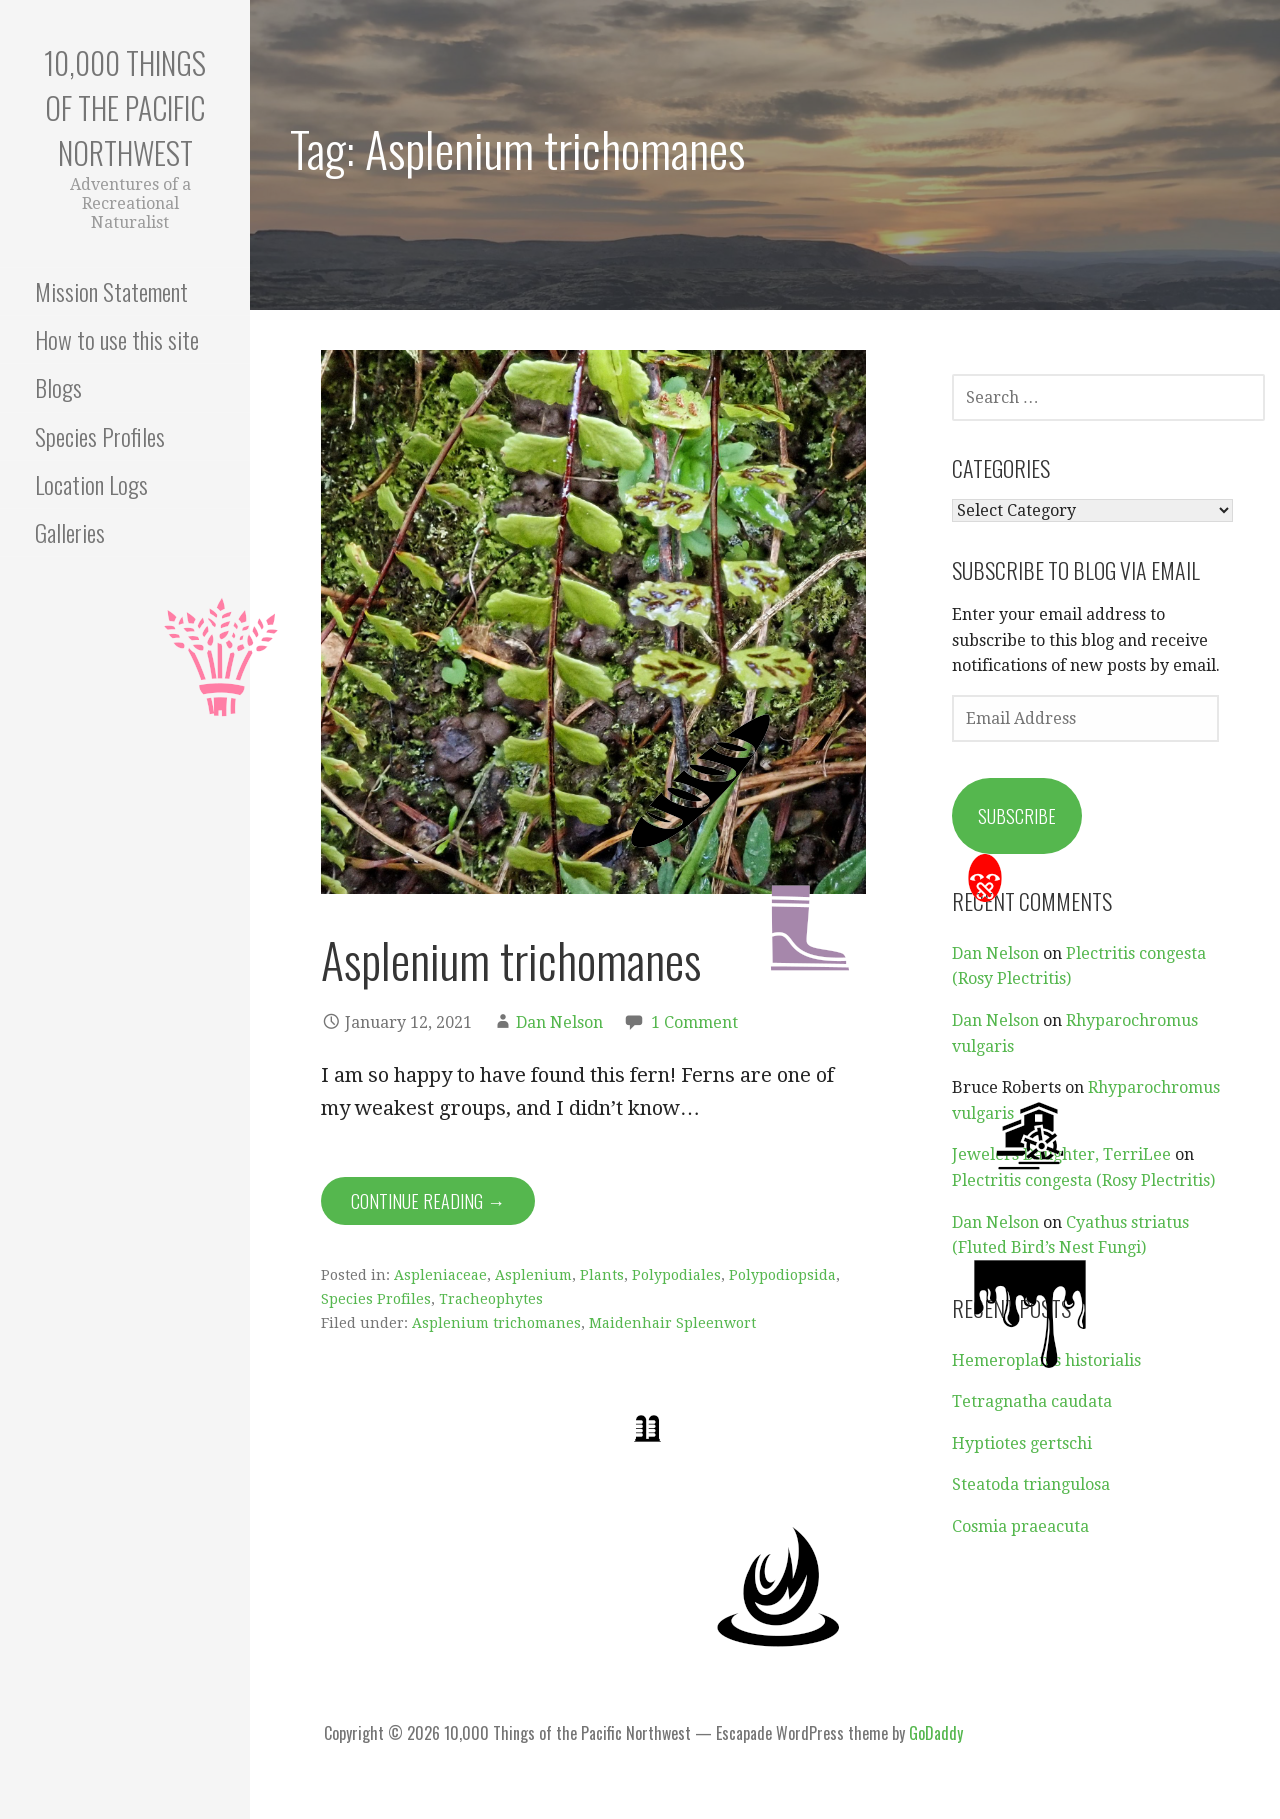 The width and height of the screenshot is (1280, 1819). Describe the element at coordinates (701, 780) in the screenshot. I see `bread or bakery item in a game inventory` at that location.